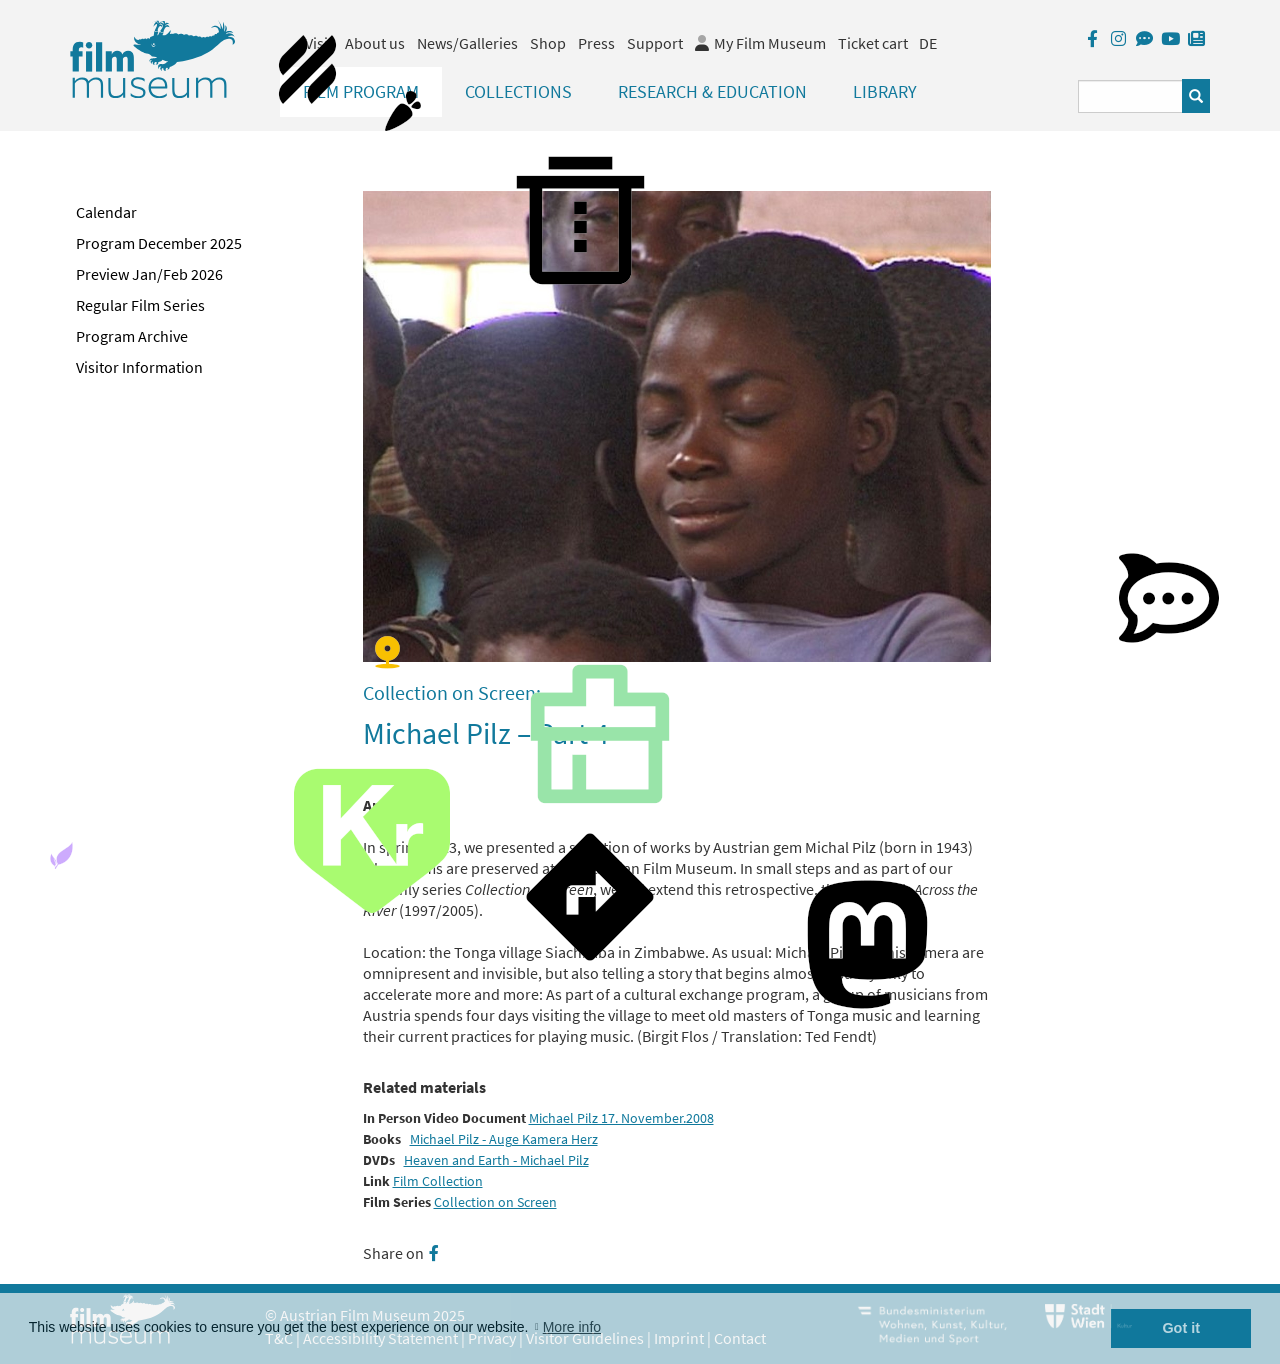 This screenshot has height=1364, width=1280. I want to click on open mastodon app, so click(867, 944).